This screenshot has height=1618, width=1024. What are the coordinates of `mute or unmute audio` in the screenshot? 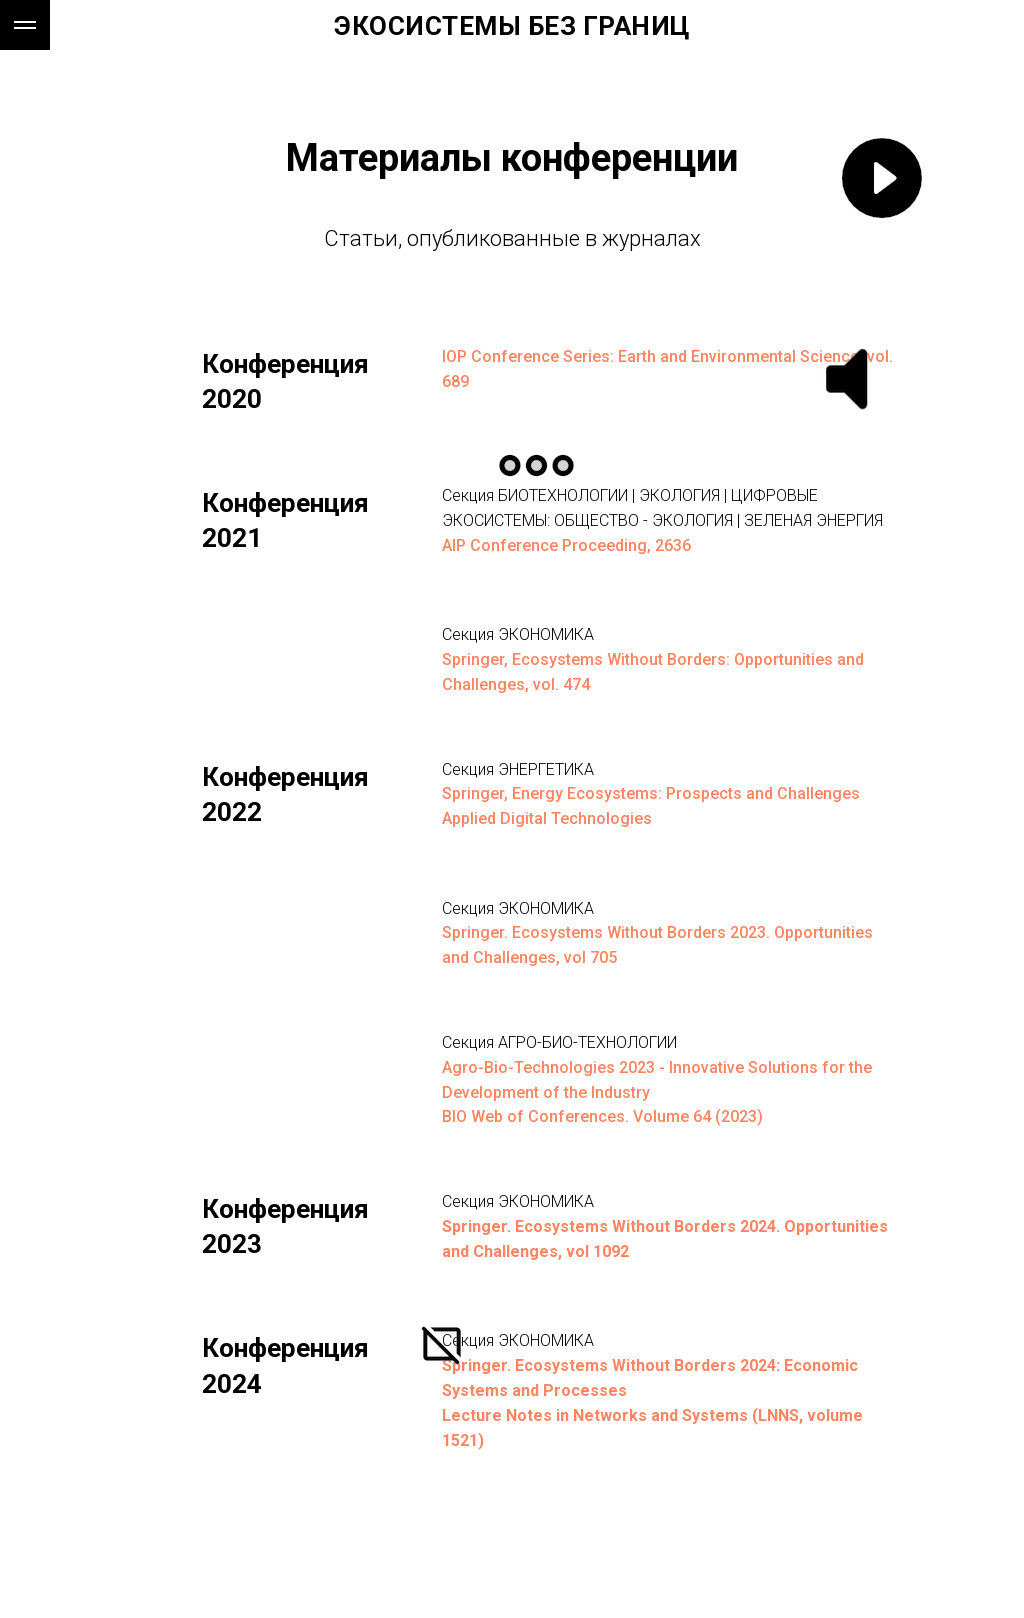 It's located at (849, 379).